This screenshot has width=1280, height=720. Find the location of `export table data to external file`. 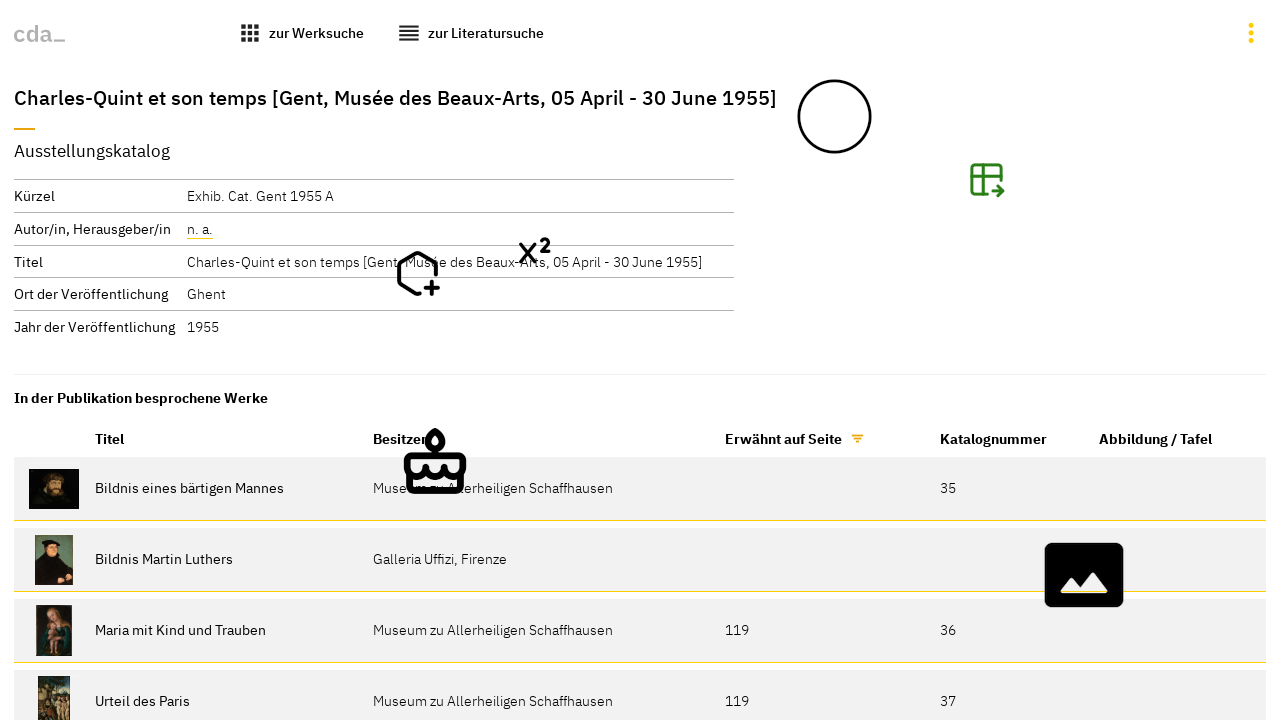

export table data to external file is located at coordinates (986, 179).